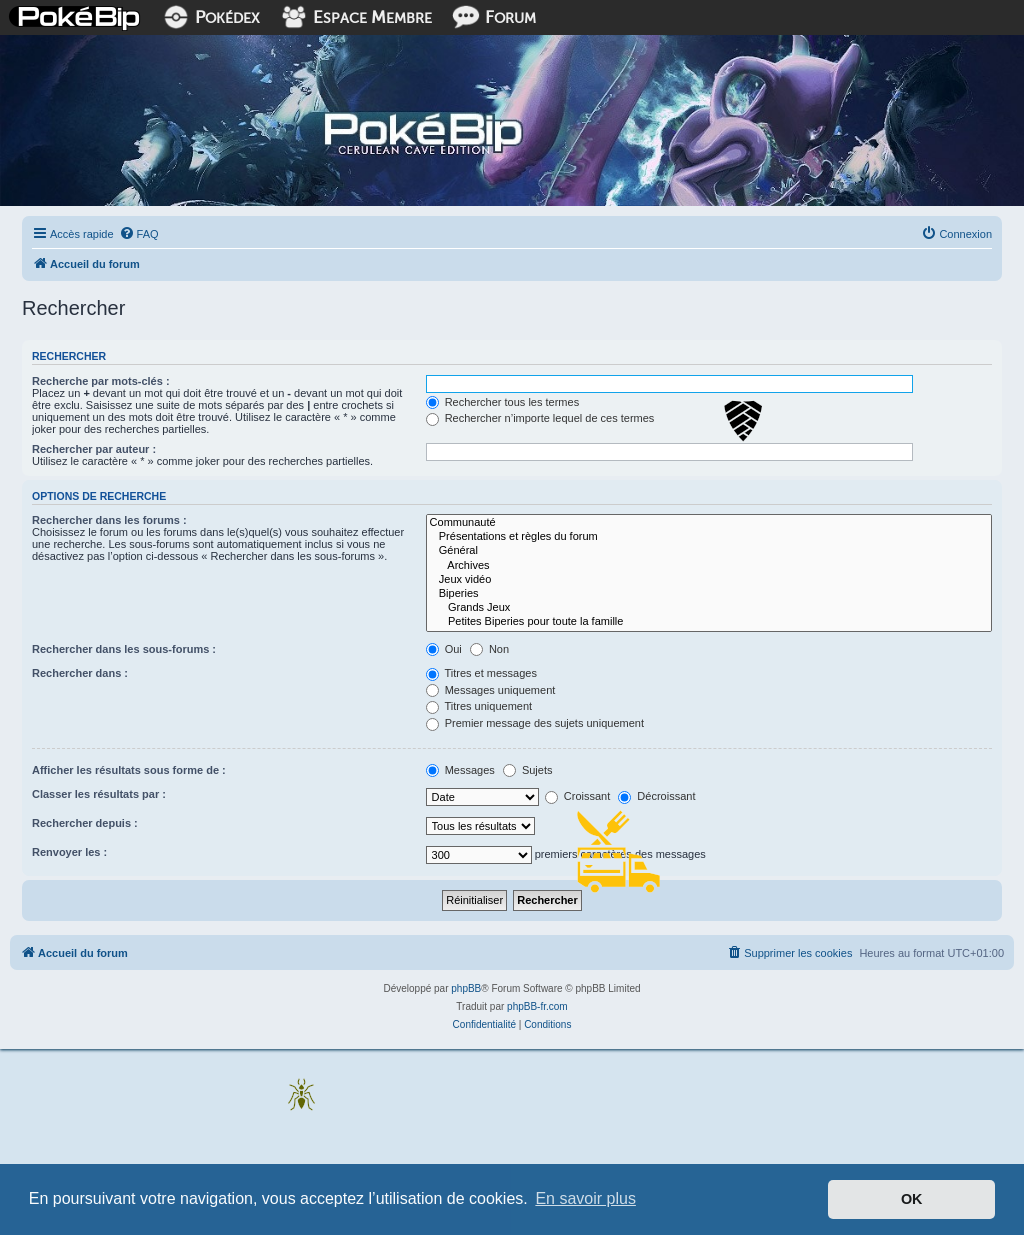 Image resolution: width=1024 pixels, height=1235 pixels. I want to click on indicates insect or pest-related content, so click(301, 1094).